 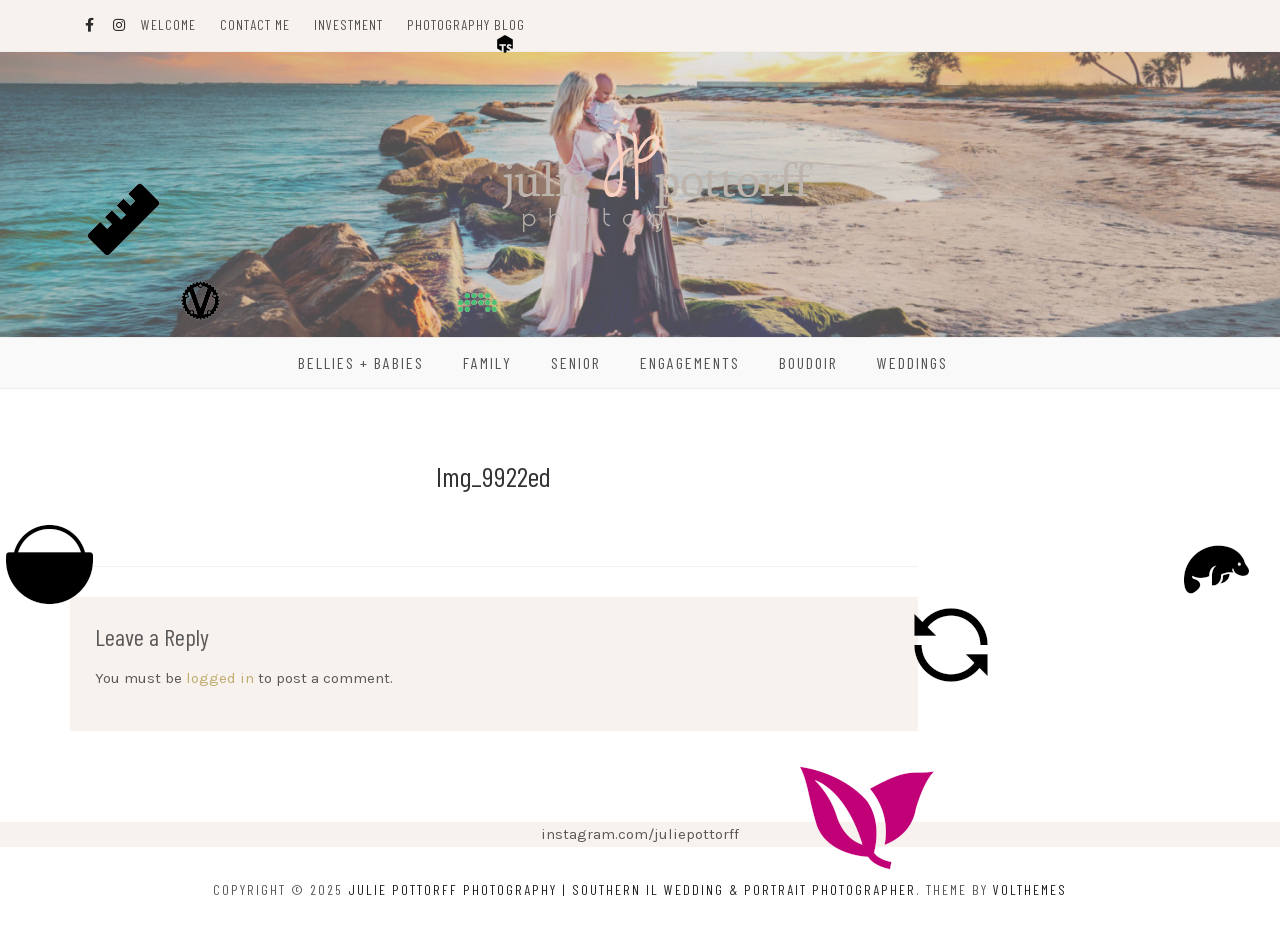 What do you see at coordinates (867, 818) in the screenshot?
I see `codefresh logo - a CI/CD platform for kubernetes deployments` at bounding box center [867, 818].